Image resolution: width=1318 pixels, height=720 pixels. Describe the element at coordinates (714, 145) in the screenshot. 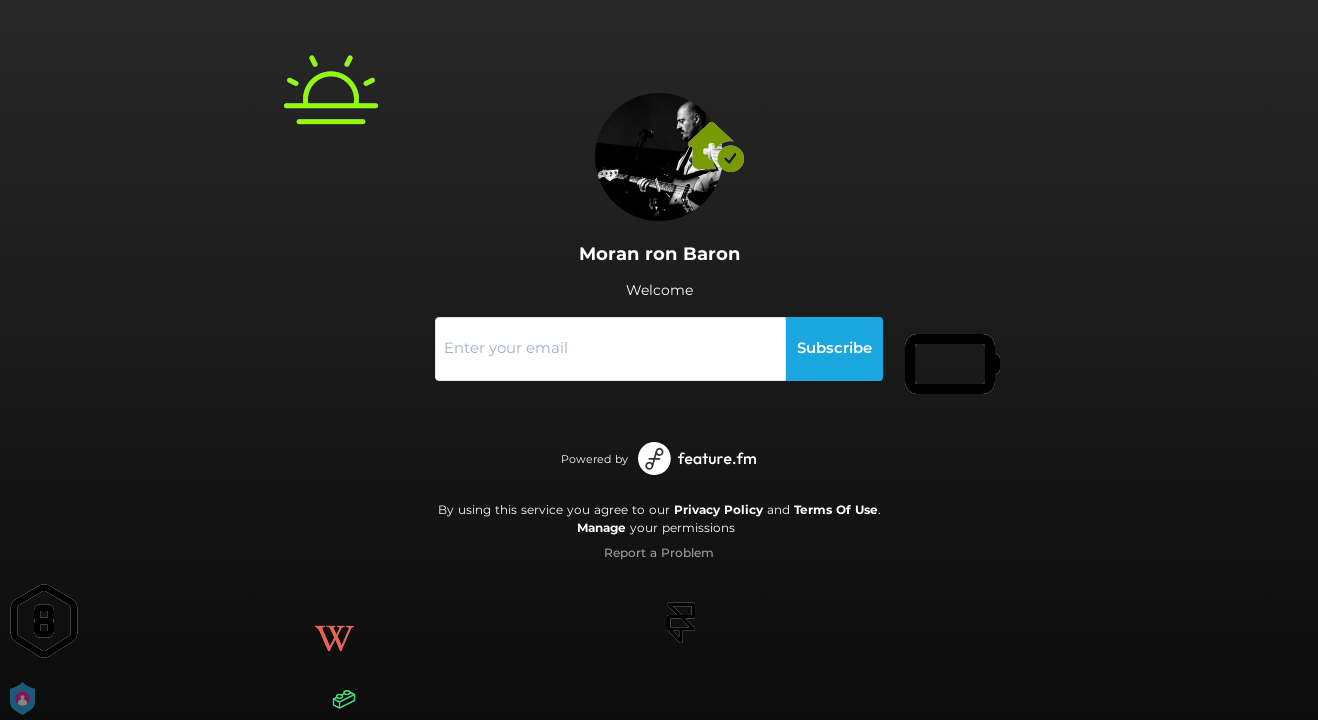

I see `verified medical home or healthcare facility` at that location.